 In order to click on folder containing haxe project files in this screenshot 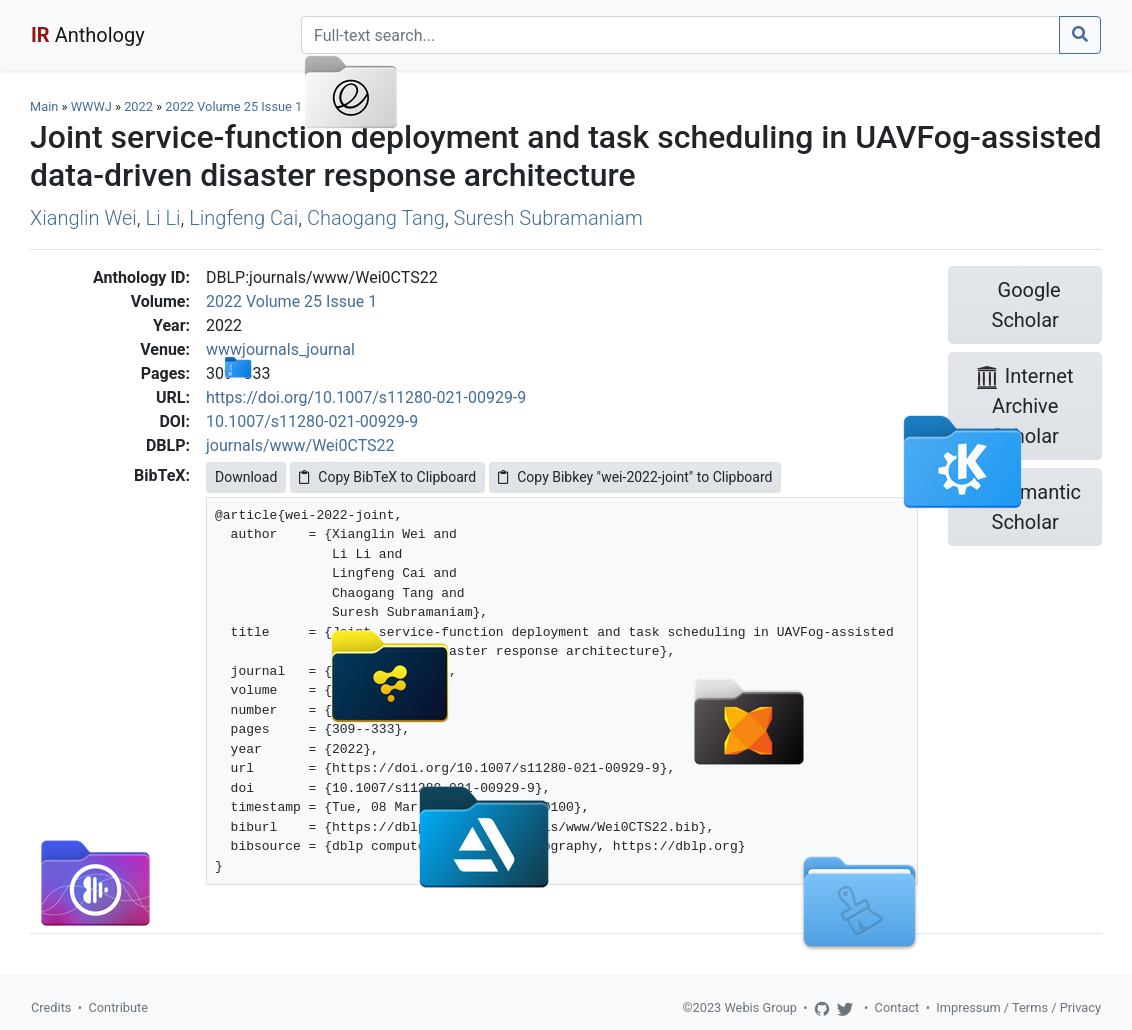, I will do `click(748, 724)`.